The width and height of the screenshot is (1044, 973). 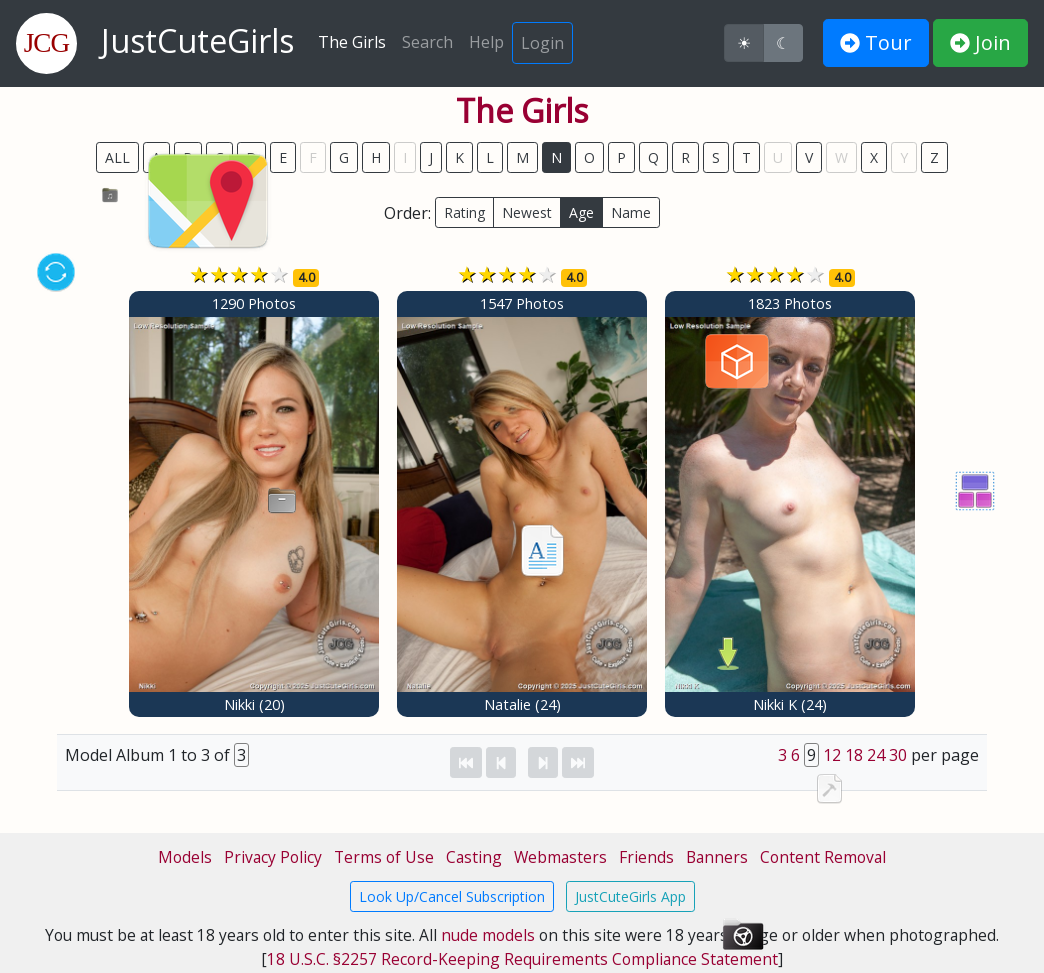 What do you see at coordinates (743, 935) in the screenshot?
I see `open actix web framework project folder` at bounding box center [743, 935].